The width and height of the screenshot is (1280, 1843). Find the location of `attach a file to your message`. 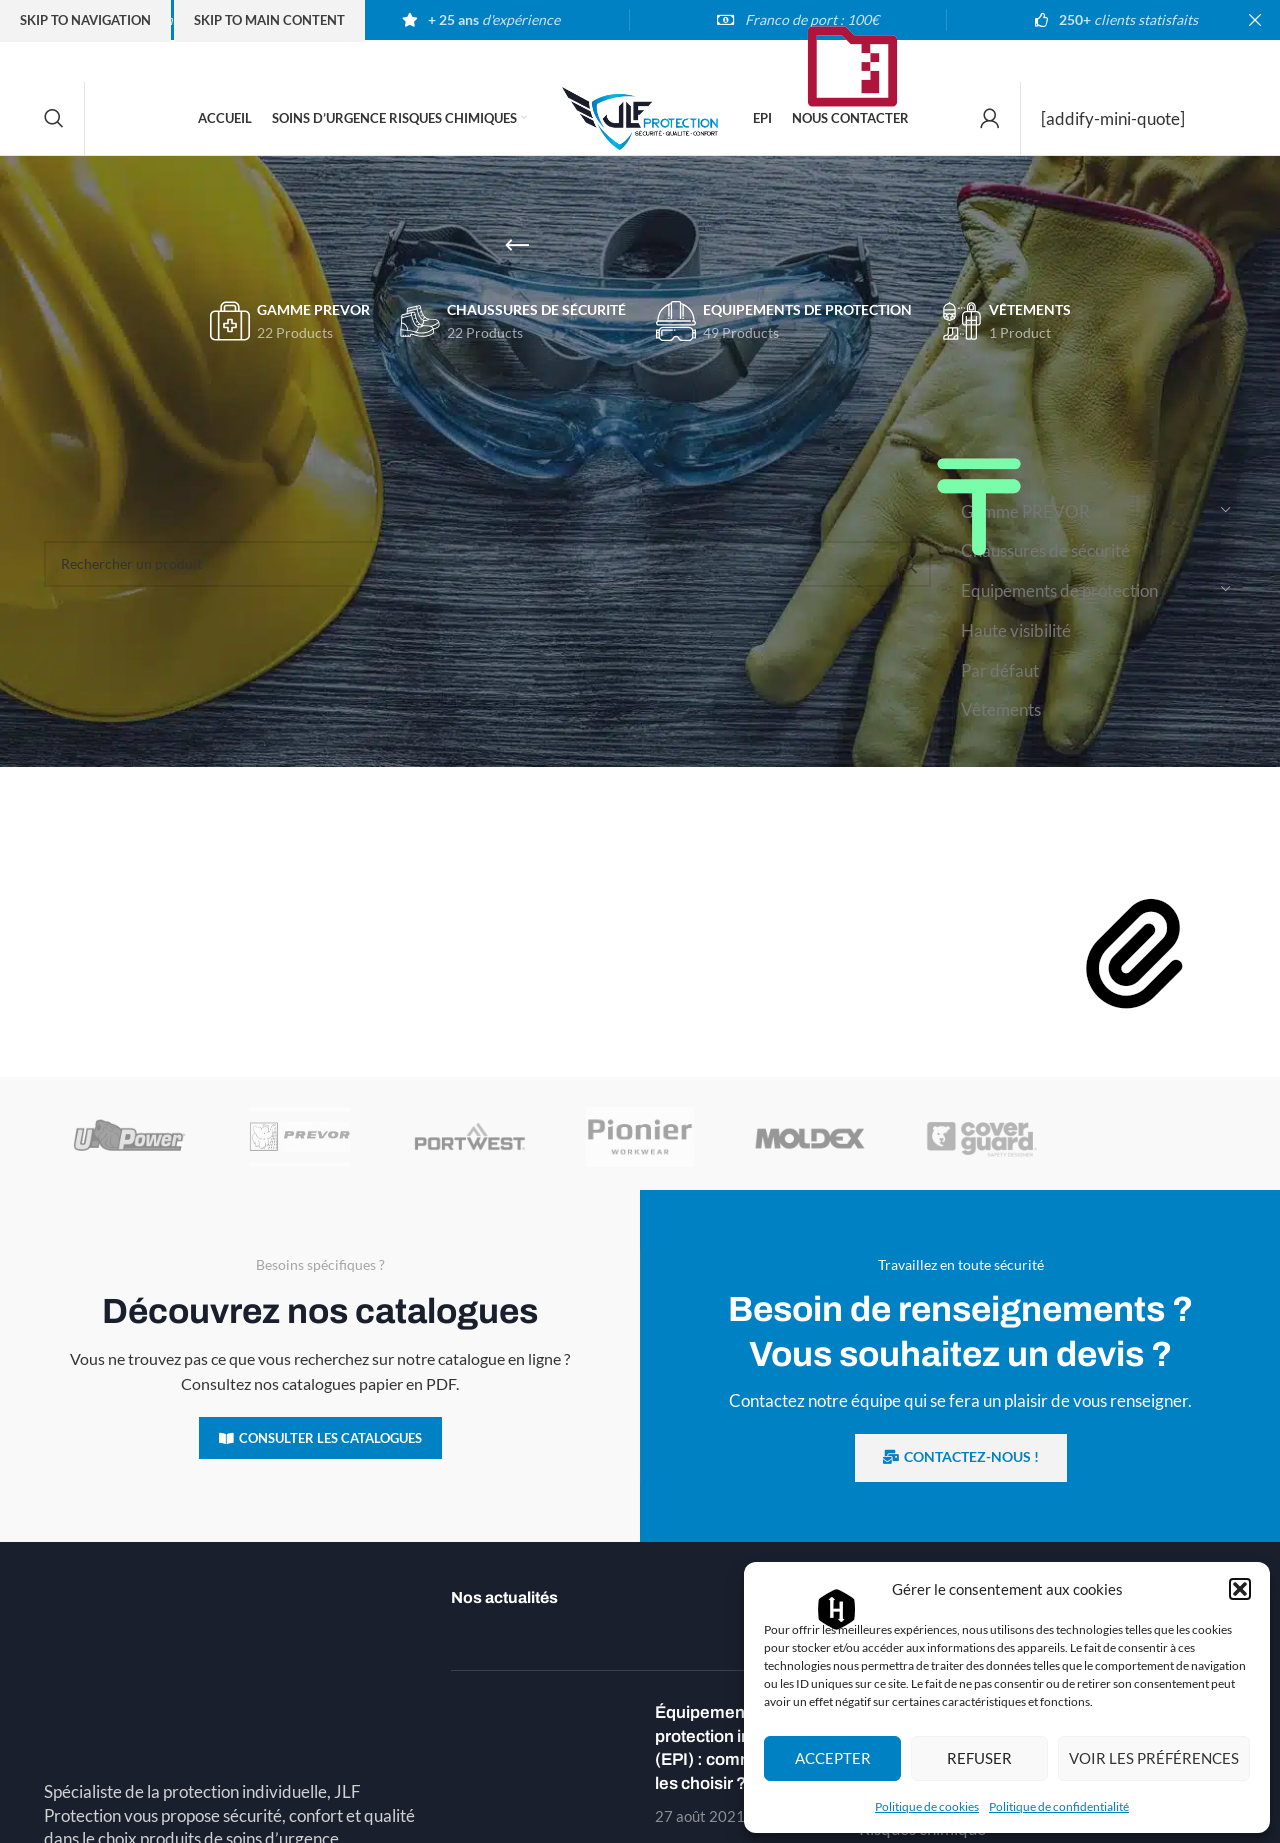

attach a file to your message is located at coordinates (1137, 956).